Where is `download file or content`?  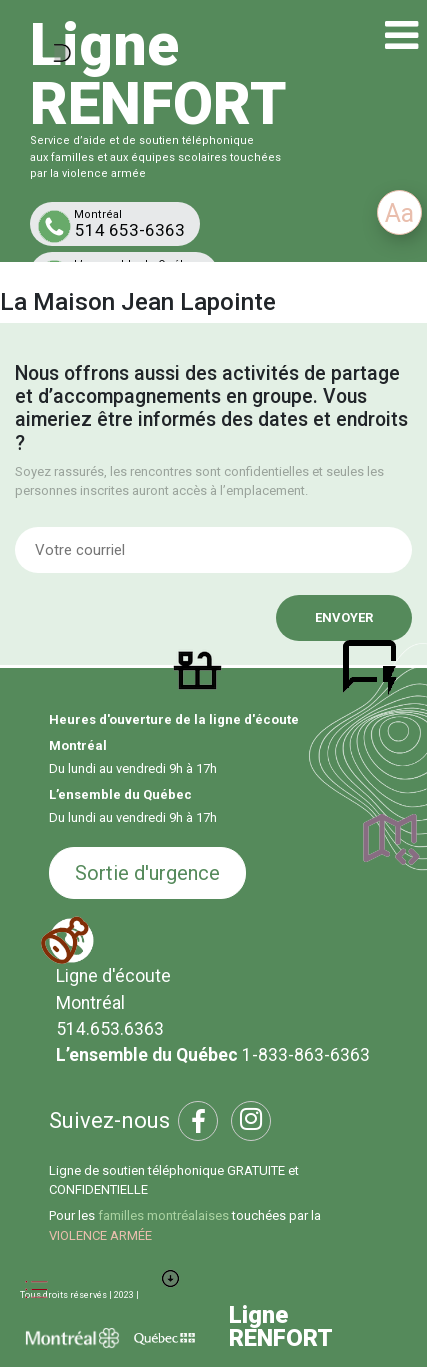
download file or content is located at coordinates (170, 1278).